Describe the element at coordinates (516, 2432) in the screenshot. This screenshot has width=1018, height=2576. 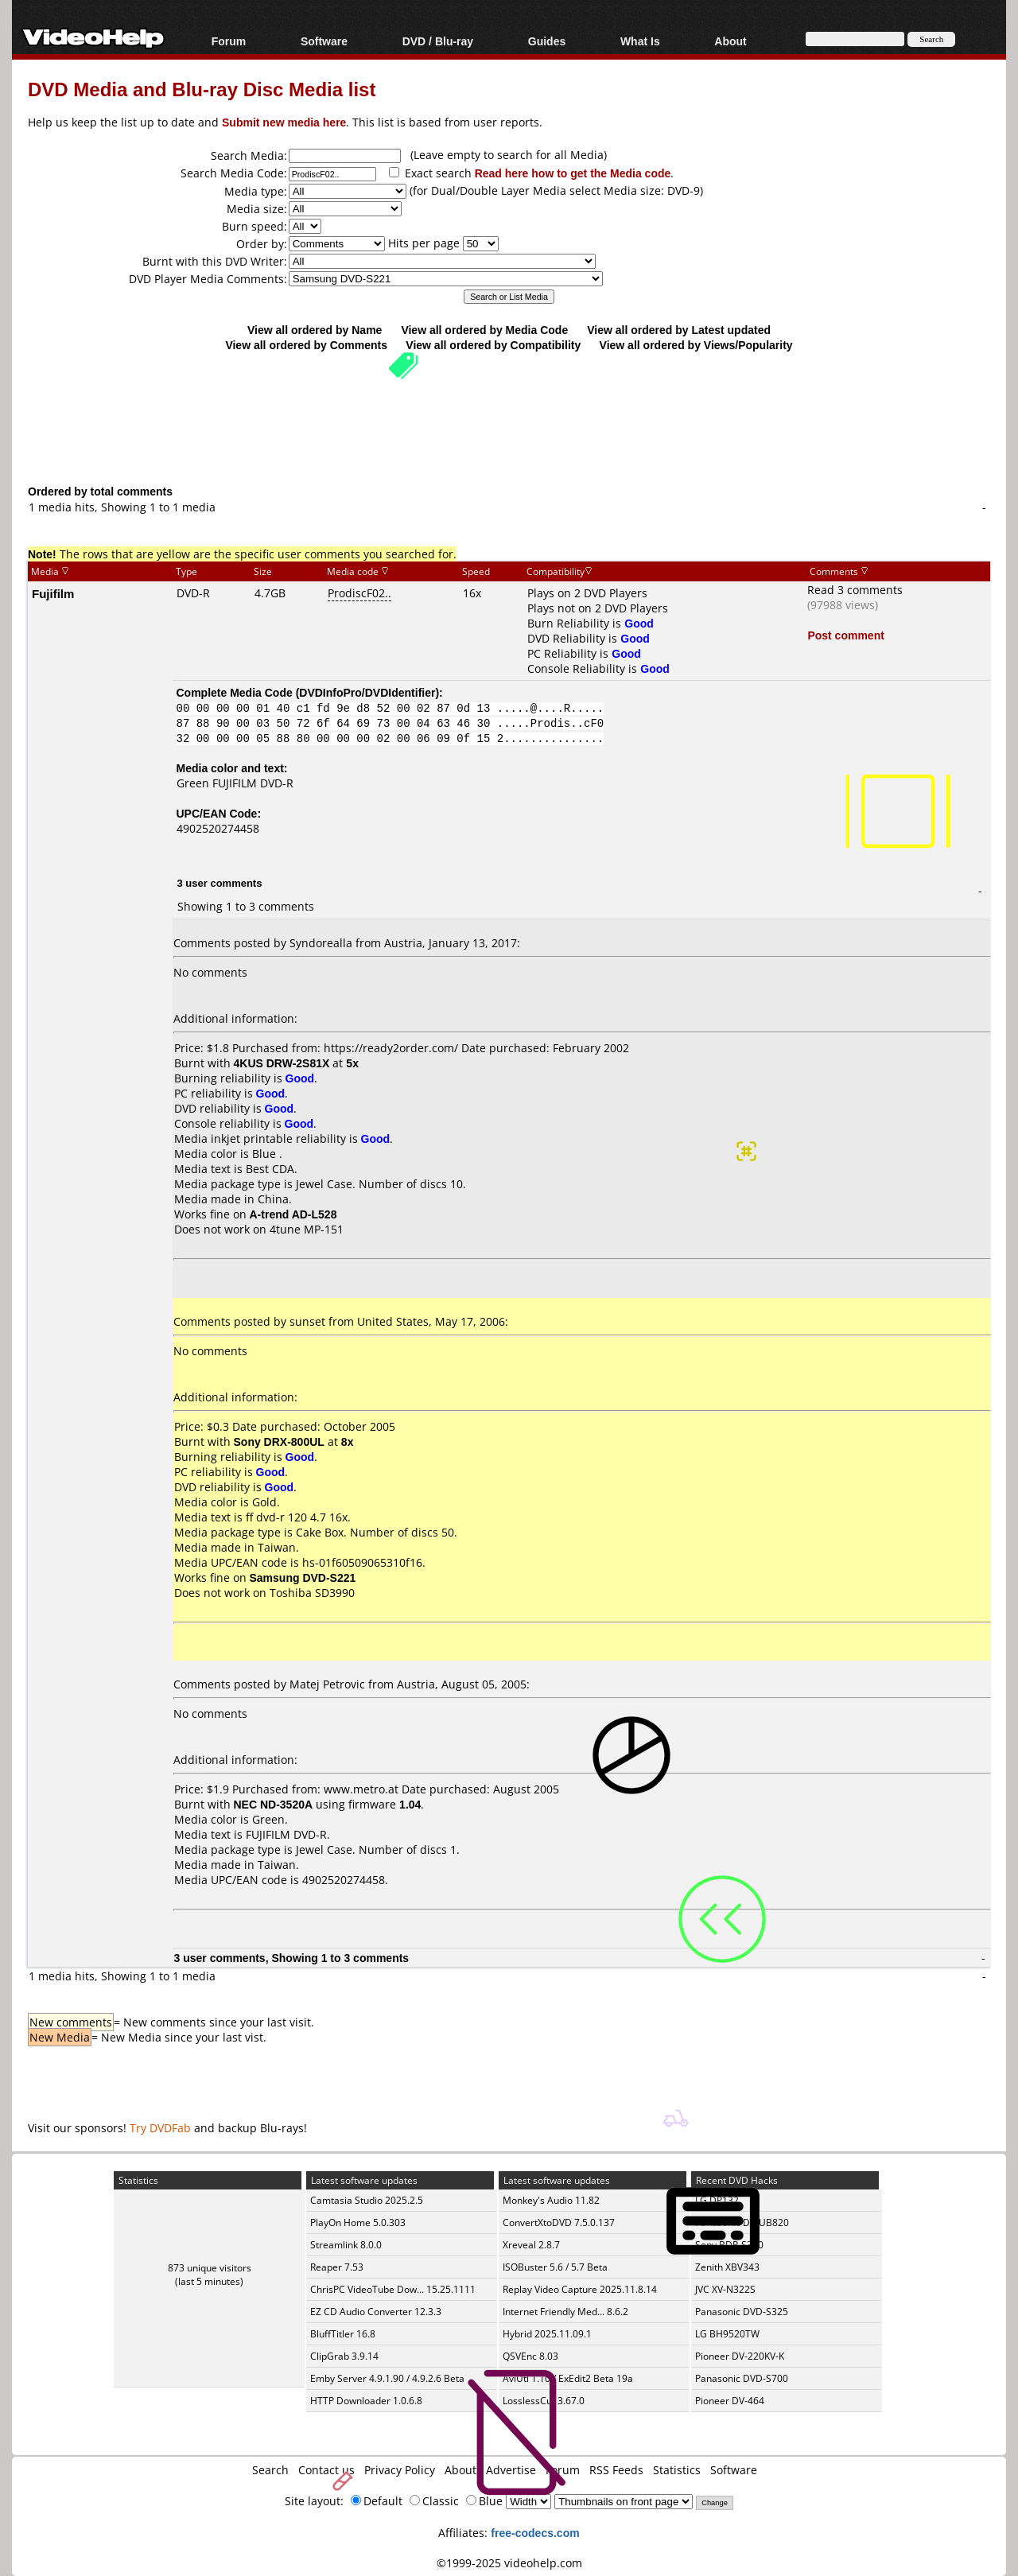
I see `mobile device unavailable or disconnected` at that location.